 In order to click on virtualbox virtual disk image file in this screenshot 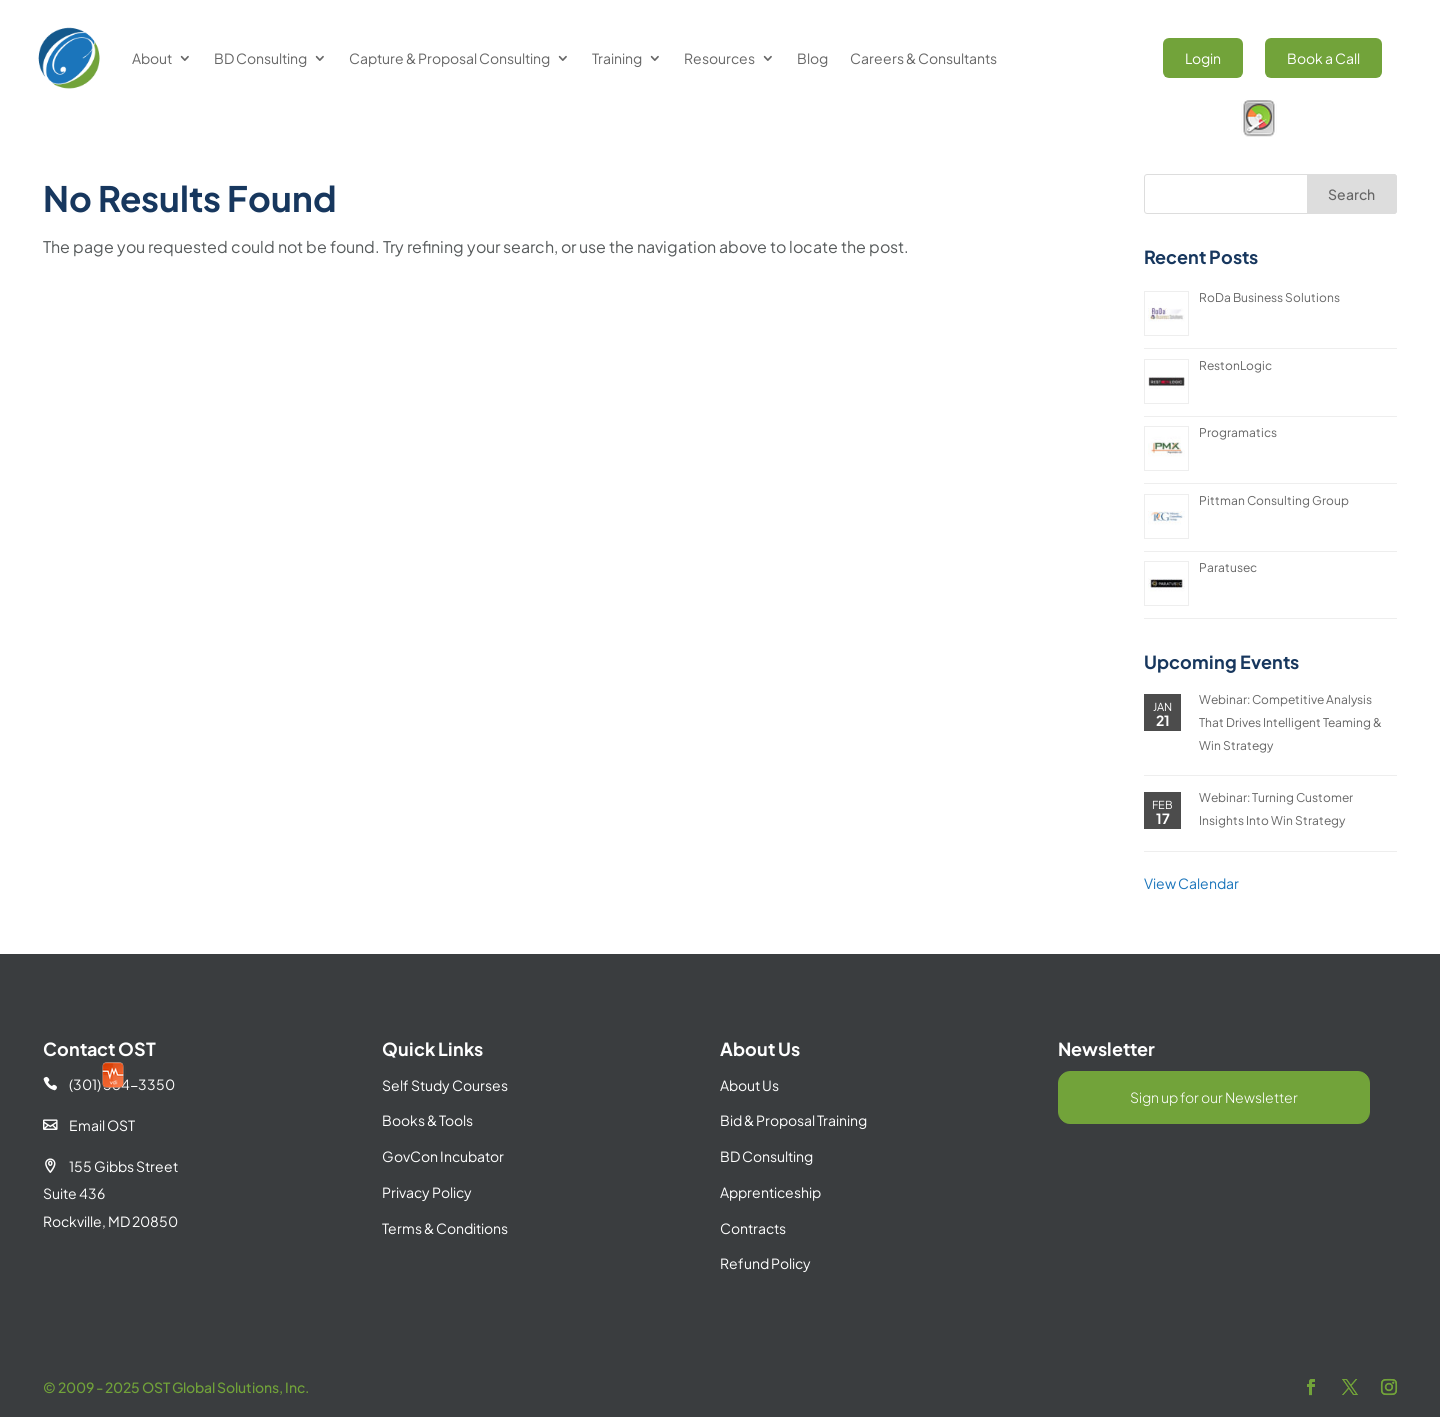, I will do `click(113, 1075)`.